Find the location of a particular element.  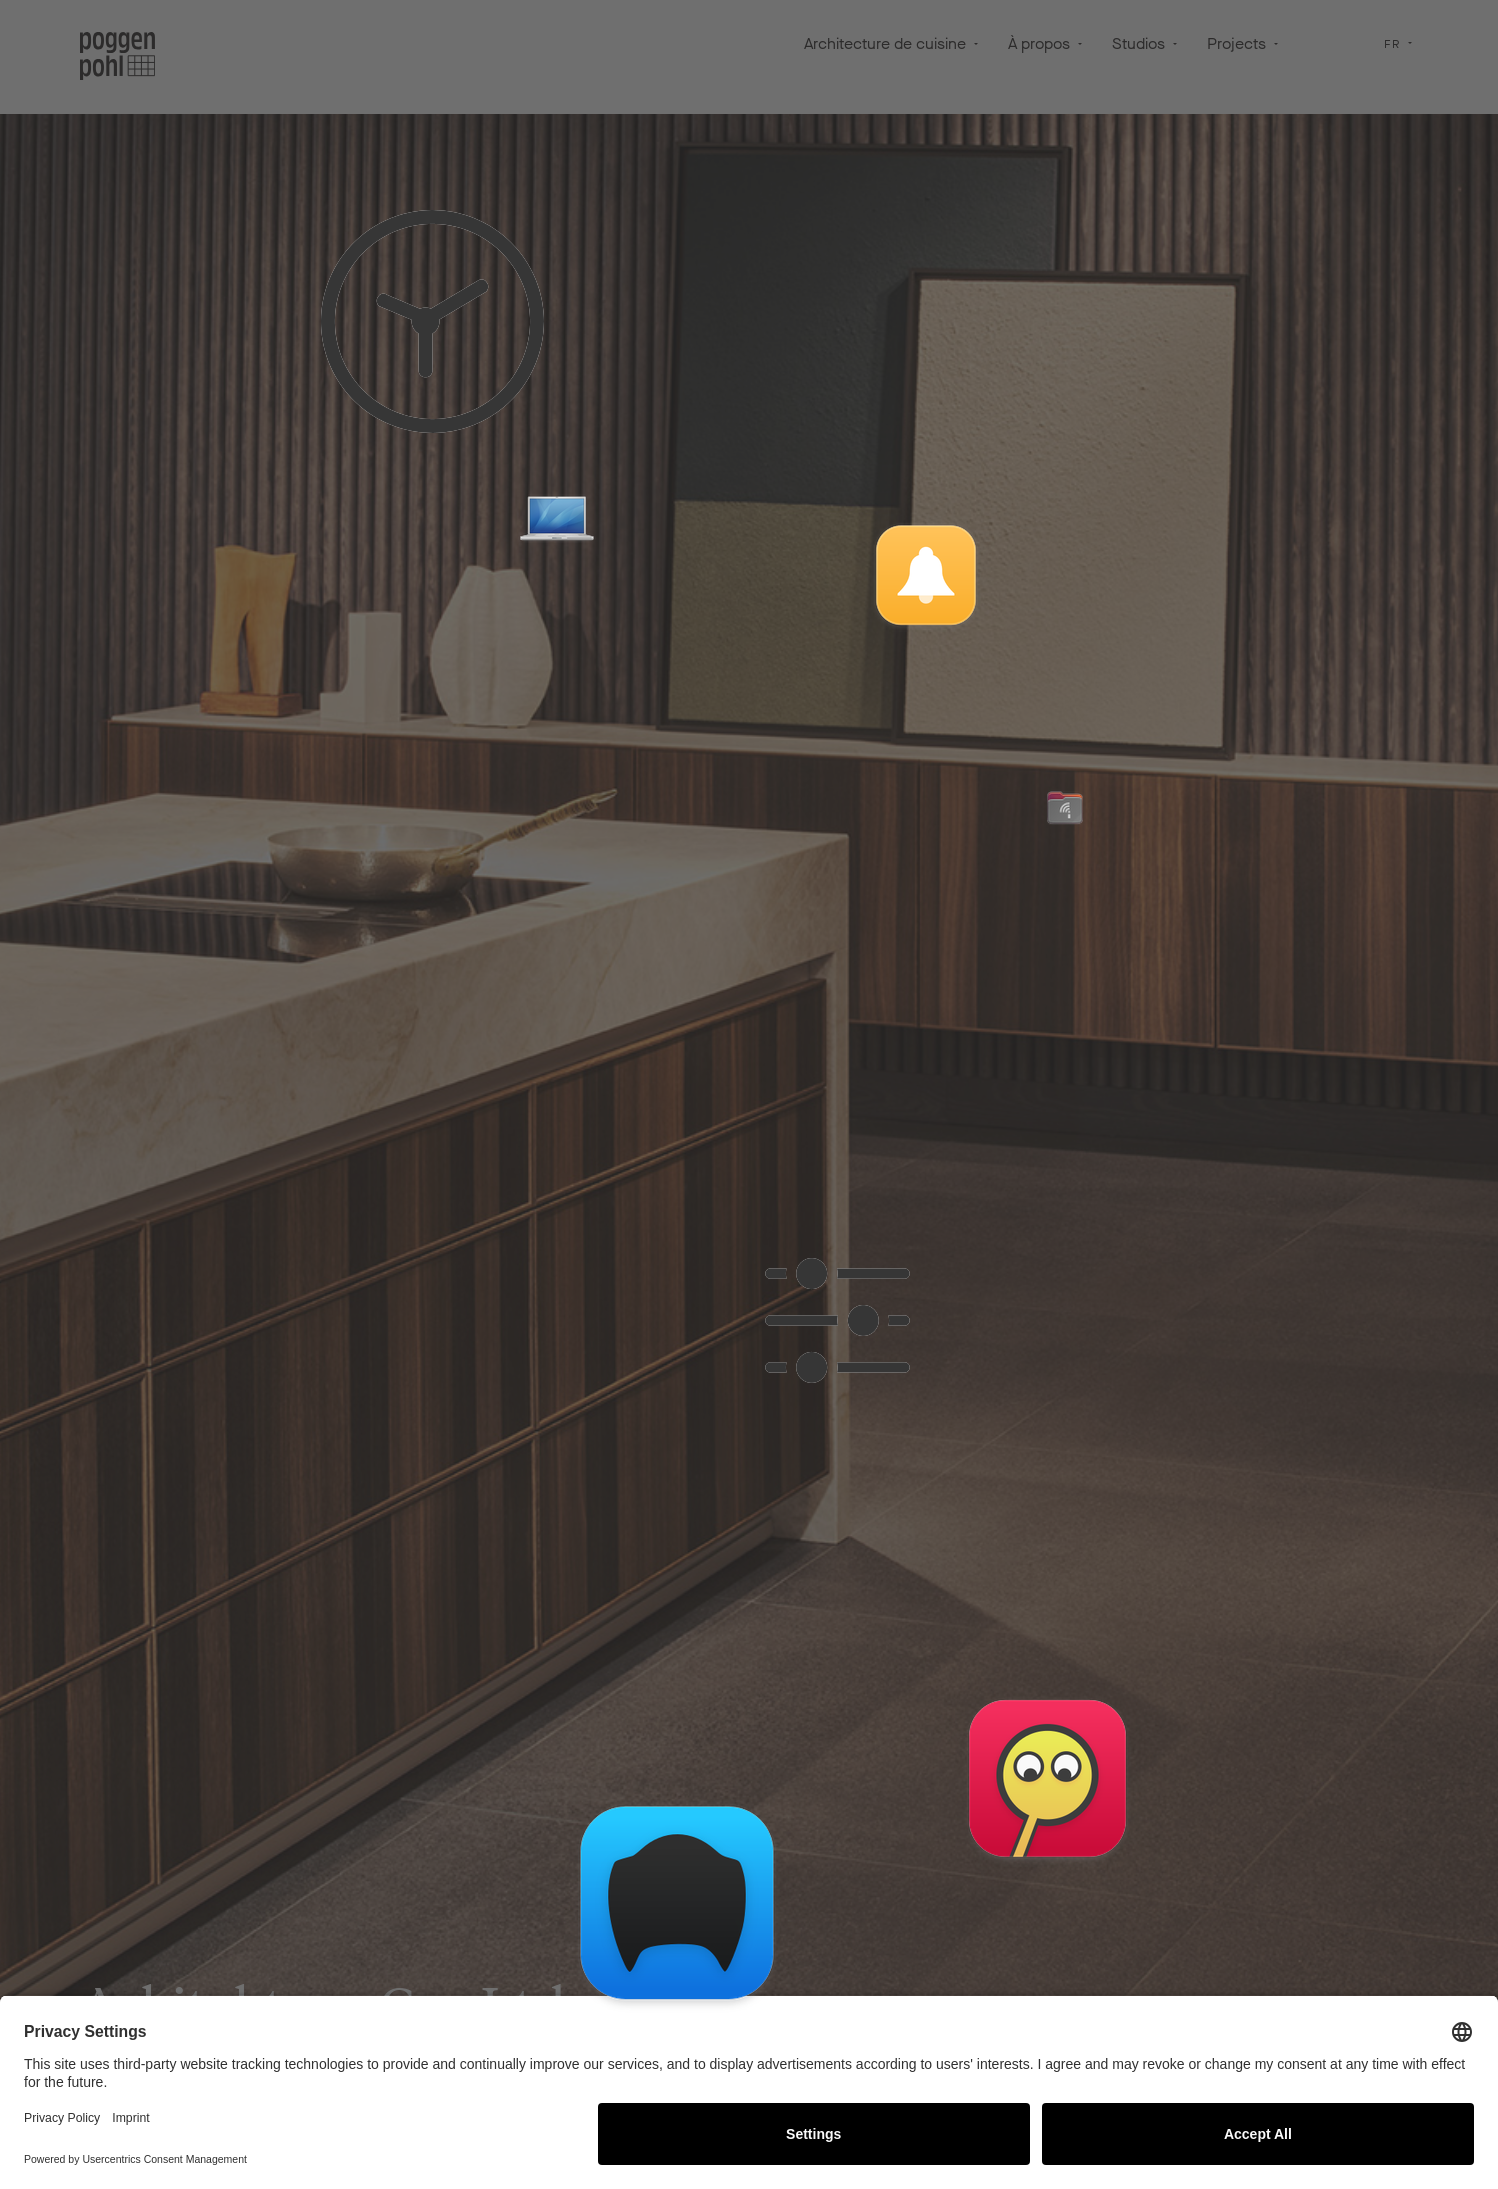

open the clock app is located at coordinates (432, 321).